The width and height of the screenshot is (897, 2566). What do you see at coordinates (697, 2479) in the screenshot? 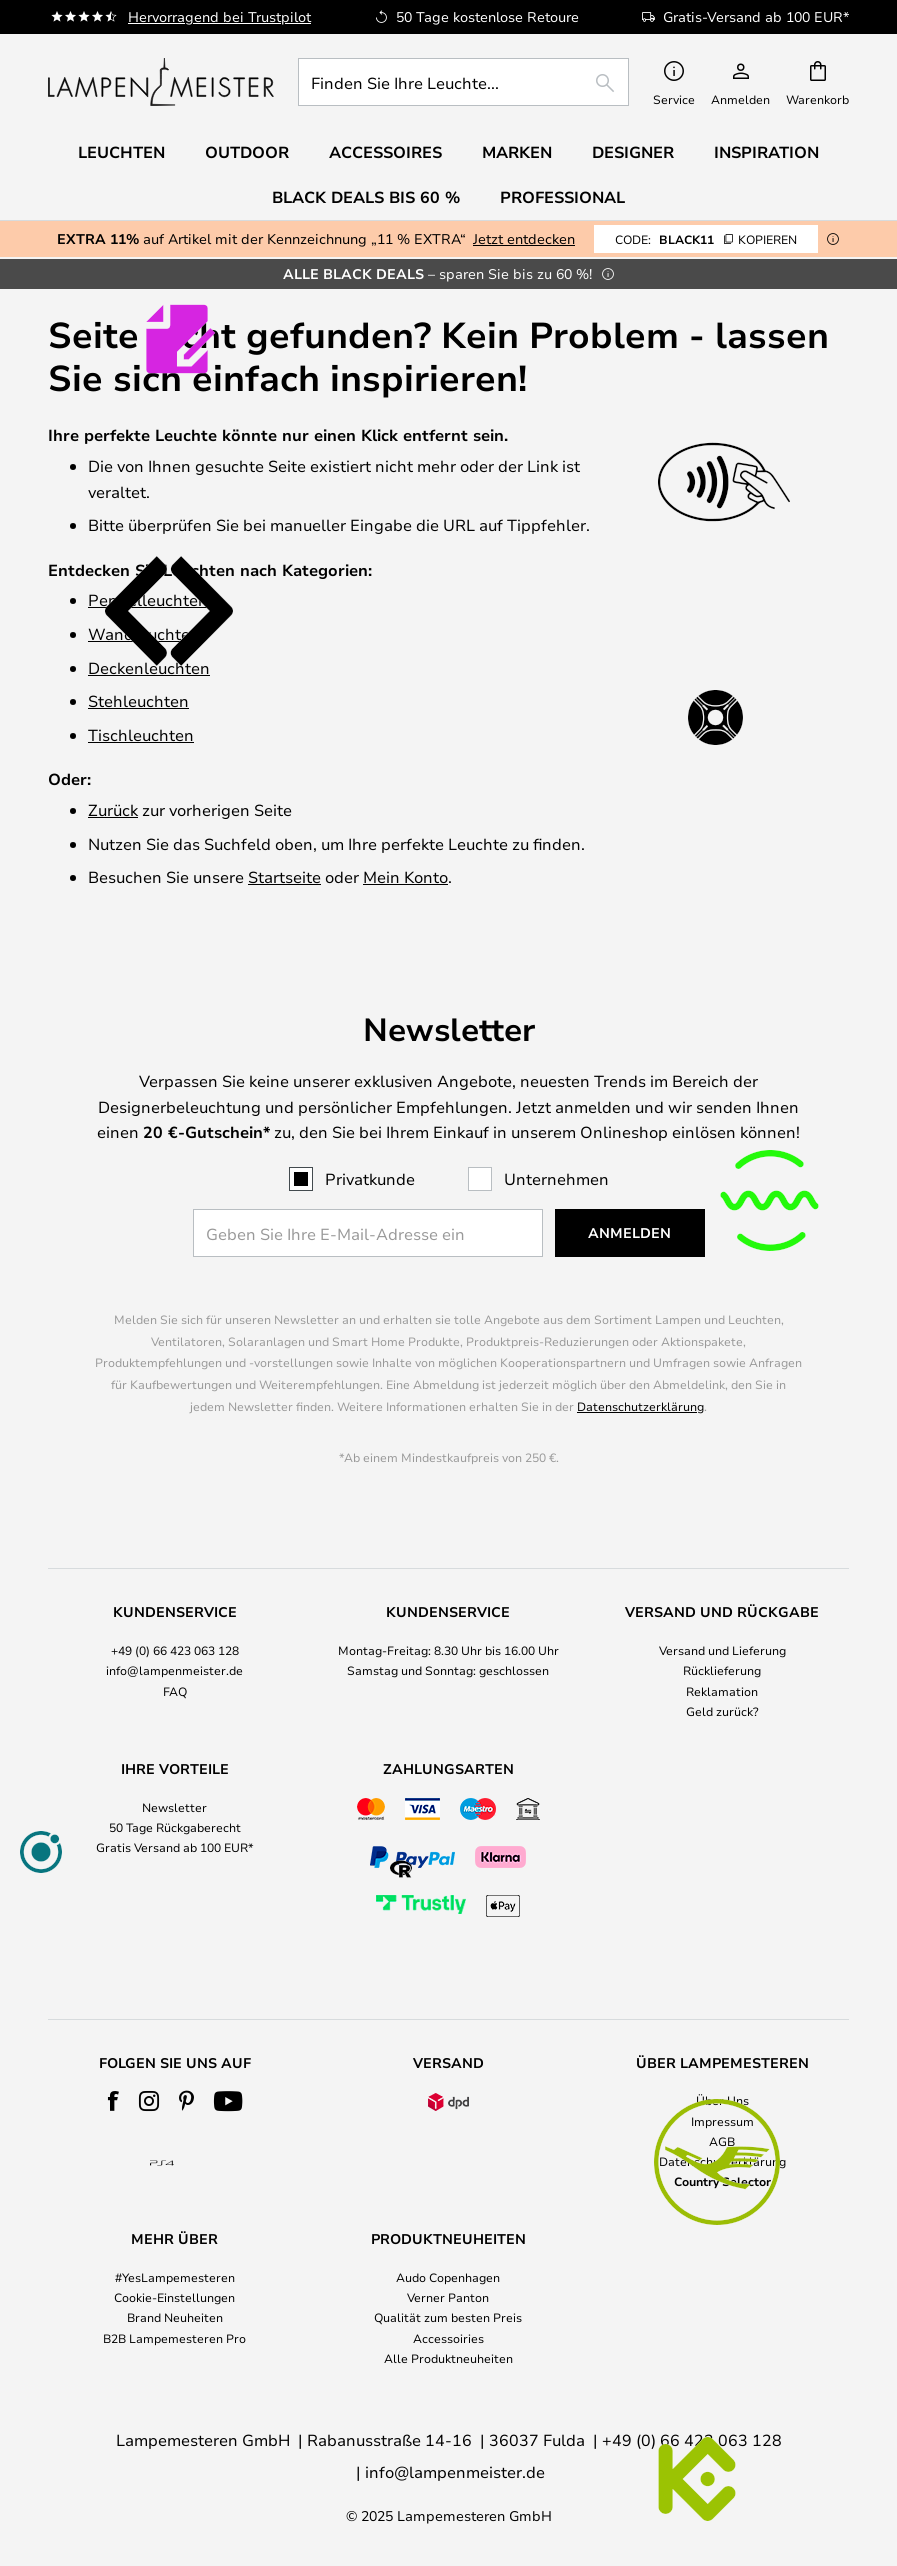
I see `open the KuCoin cryptocurrency exchange app` at bounding box center [697, 2479].